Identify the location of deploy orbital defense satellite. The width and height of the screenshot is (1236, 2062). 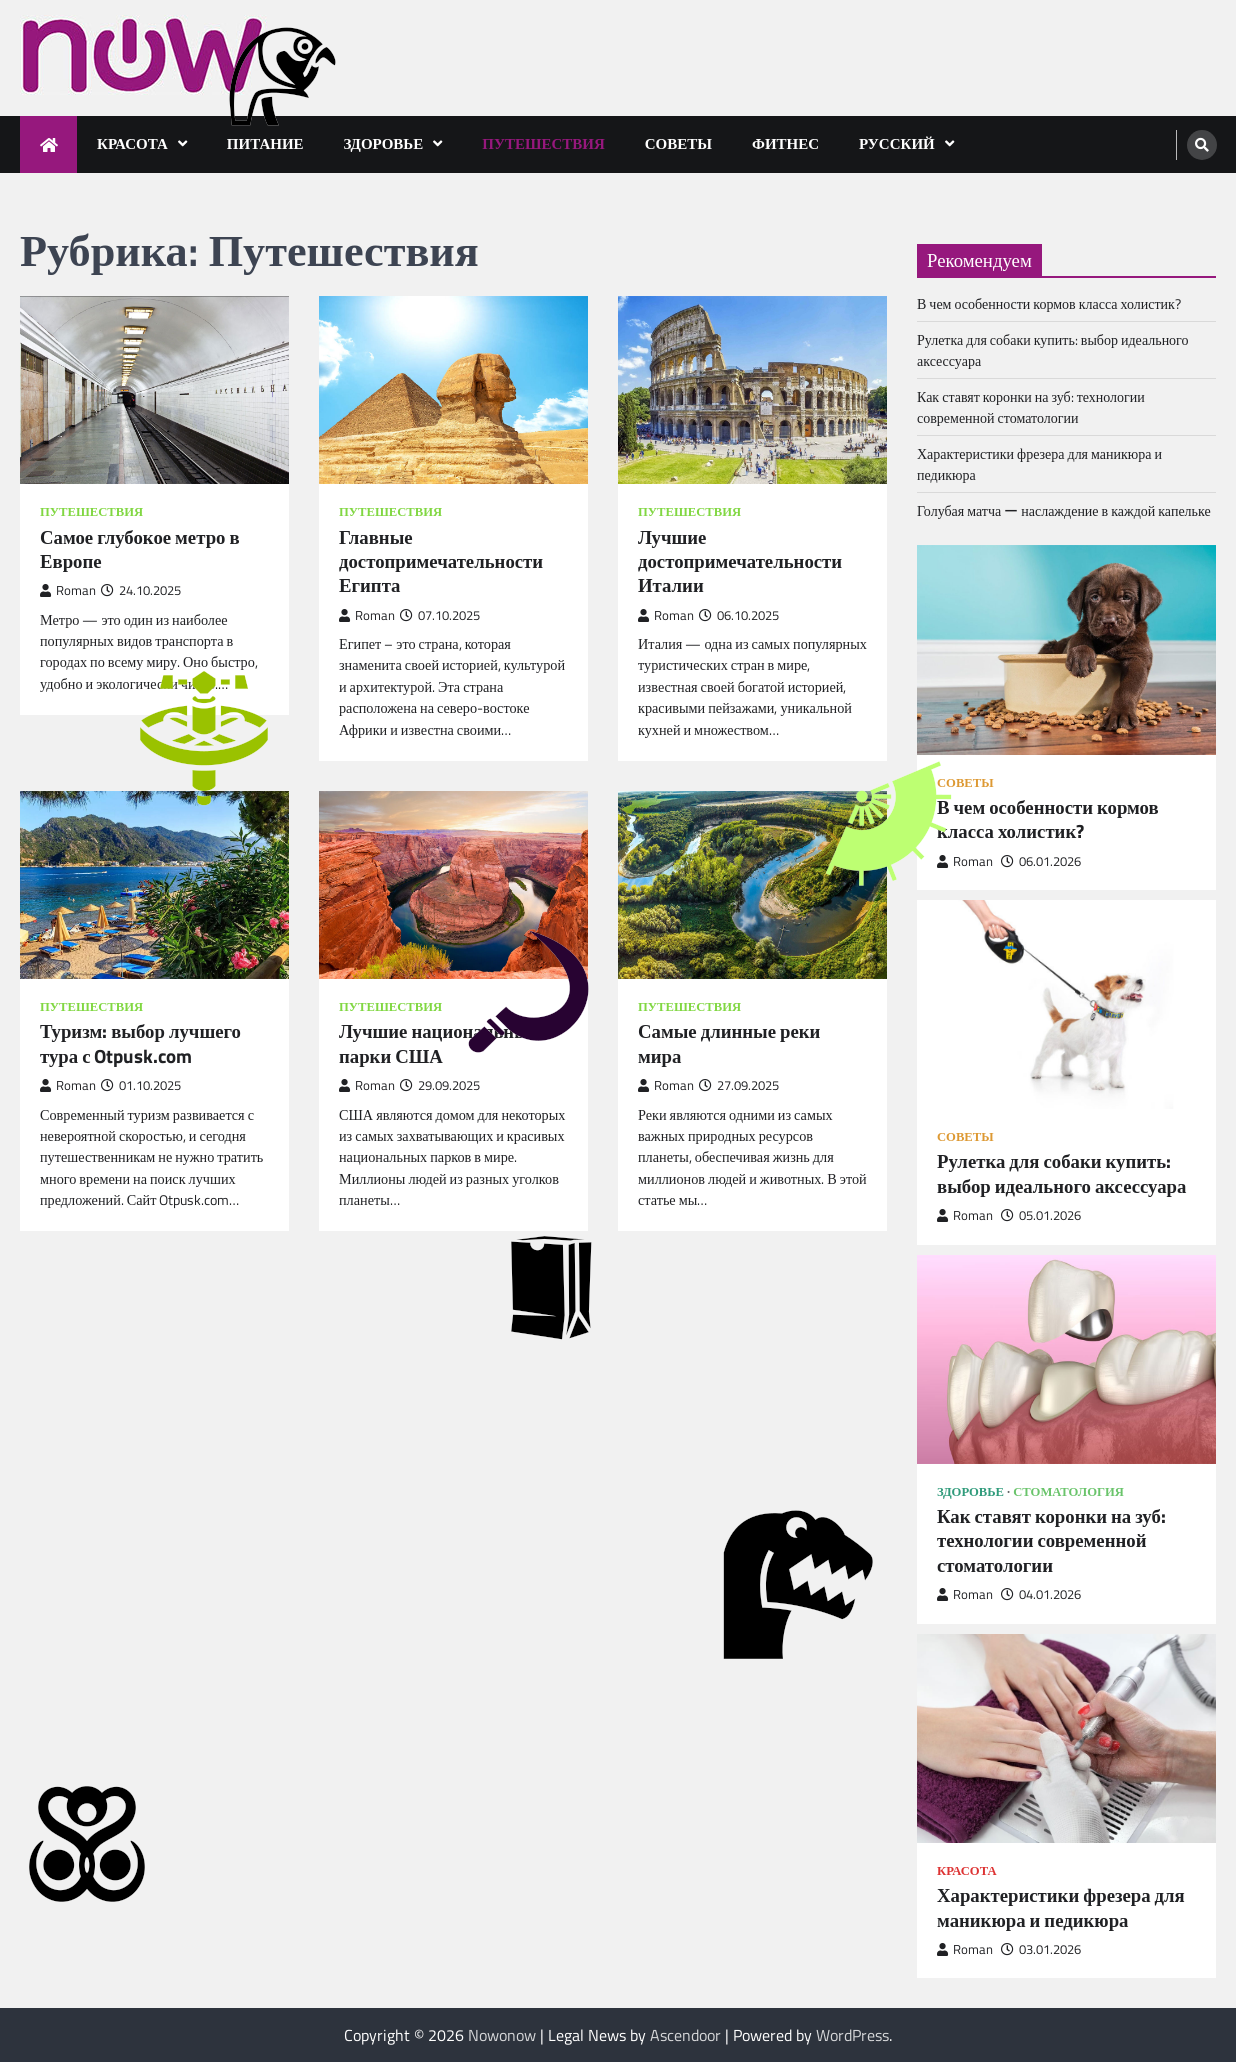
(204, 739).